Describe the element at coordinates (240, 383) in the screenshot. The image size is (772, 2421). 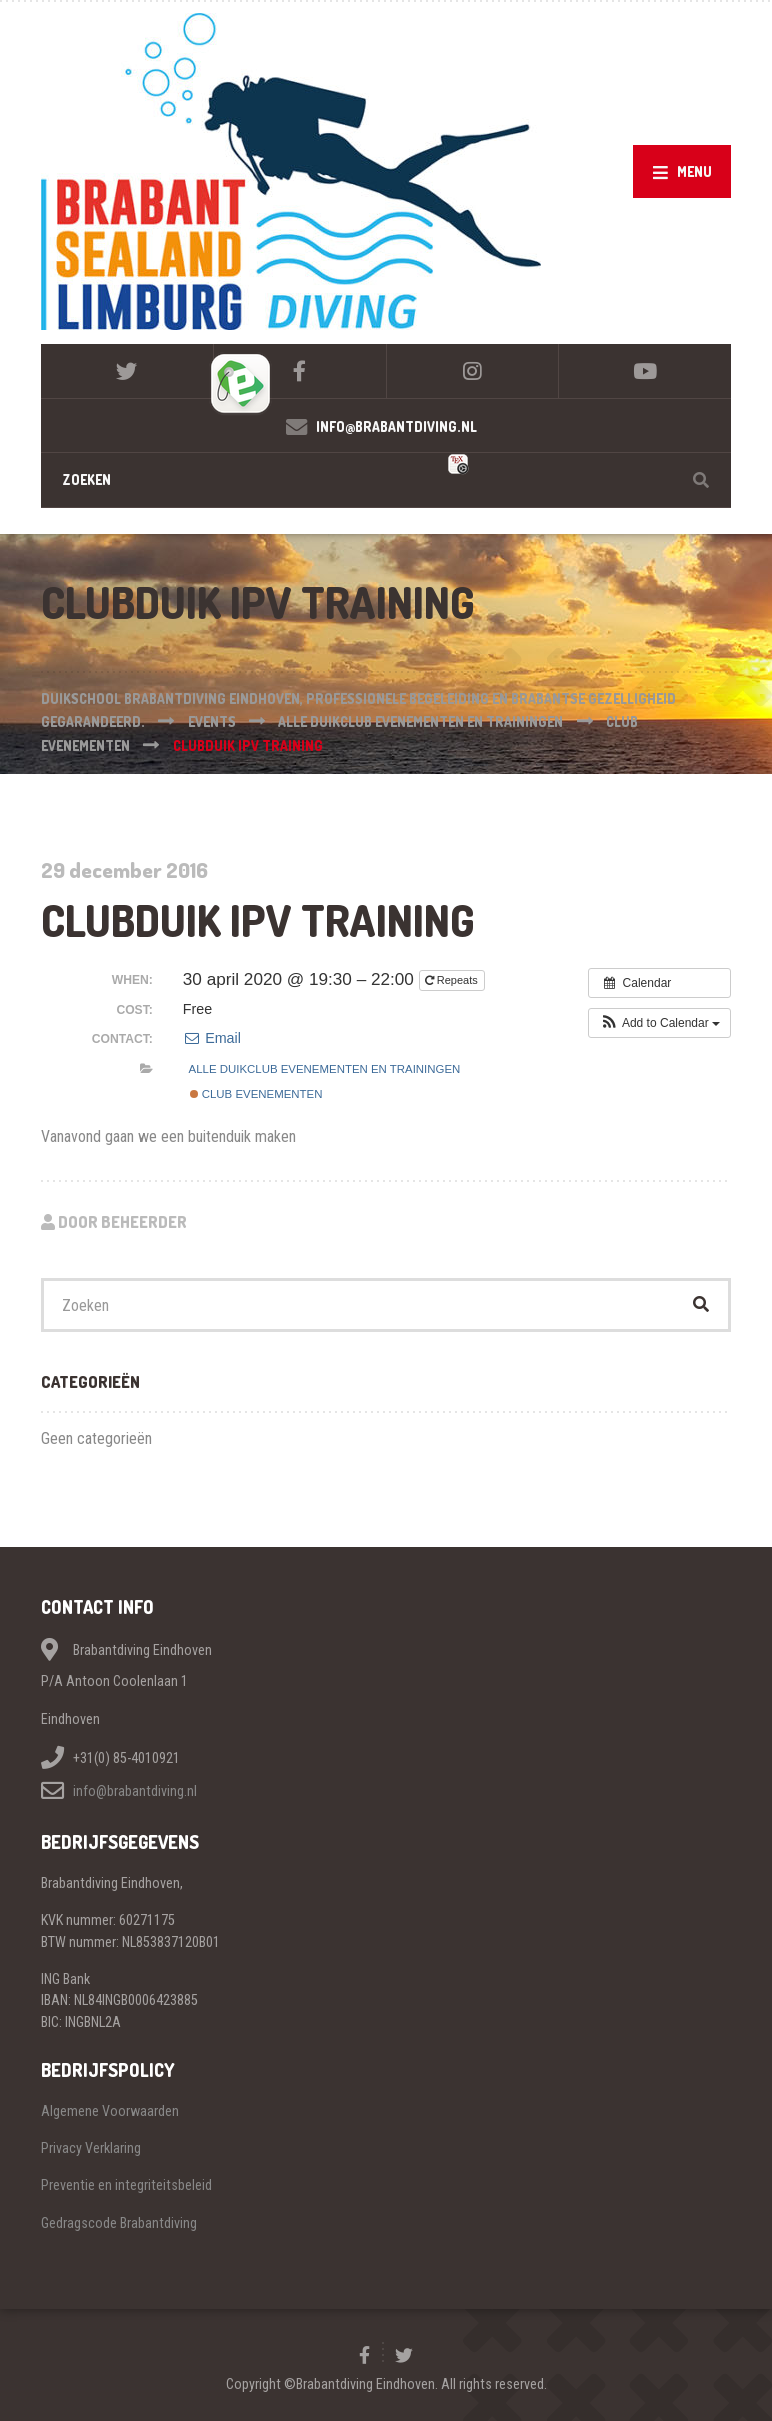
I see `open easytag music tagging application` at that location.